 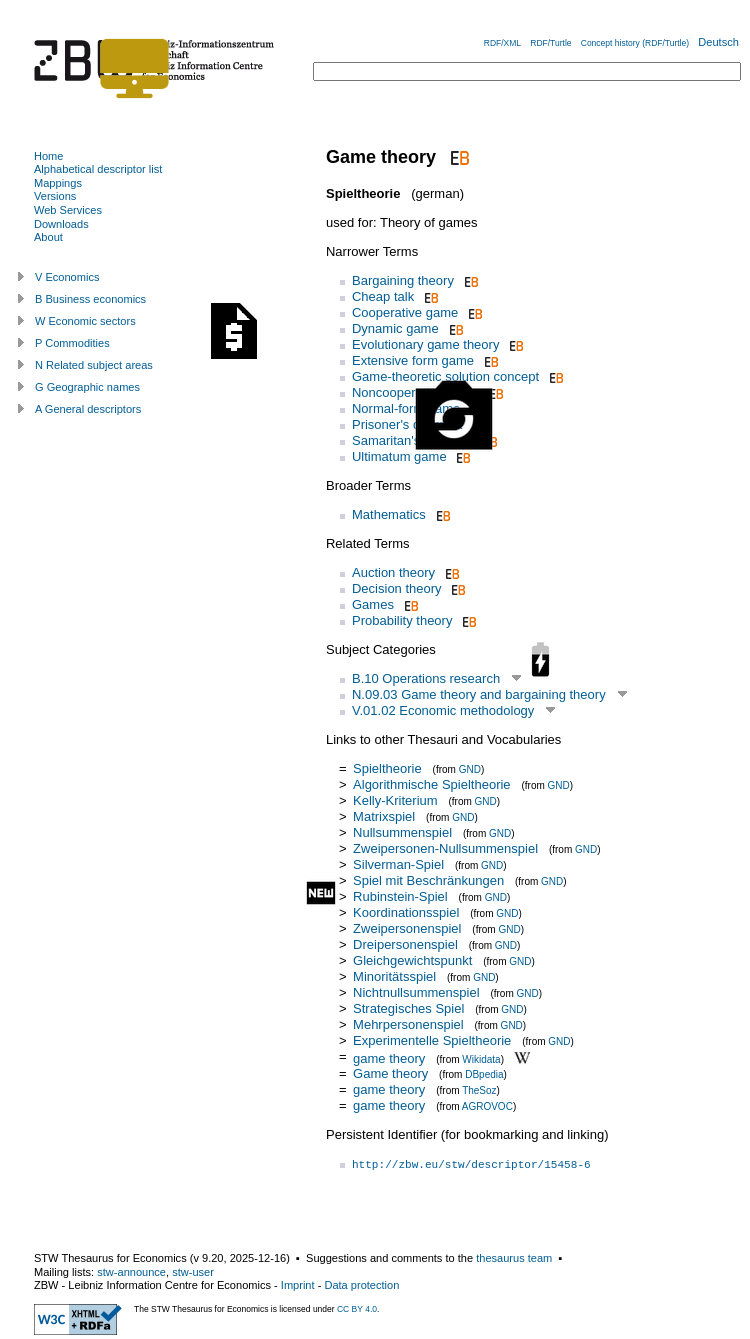 What do you see at coordinates (454, 419) in the screenshot?
I see `switch to party mode camera filter` at bounding box center [454, 419].